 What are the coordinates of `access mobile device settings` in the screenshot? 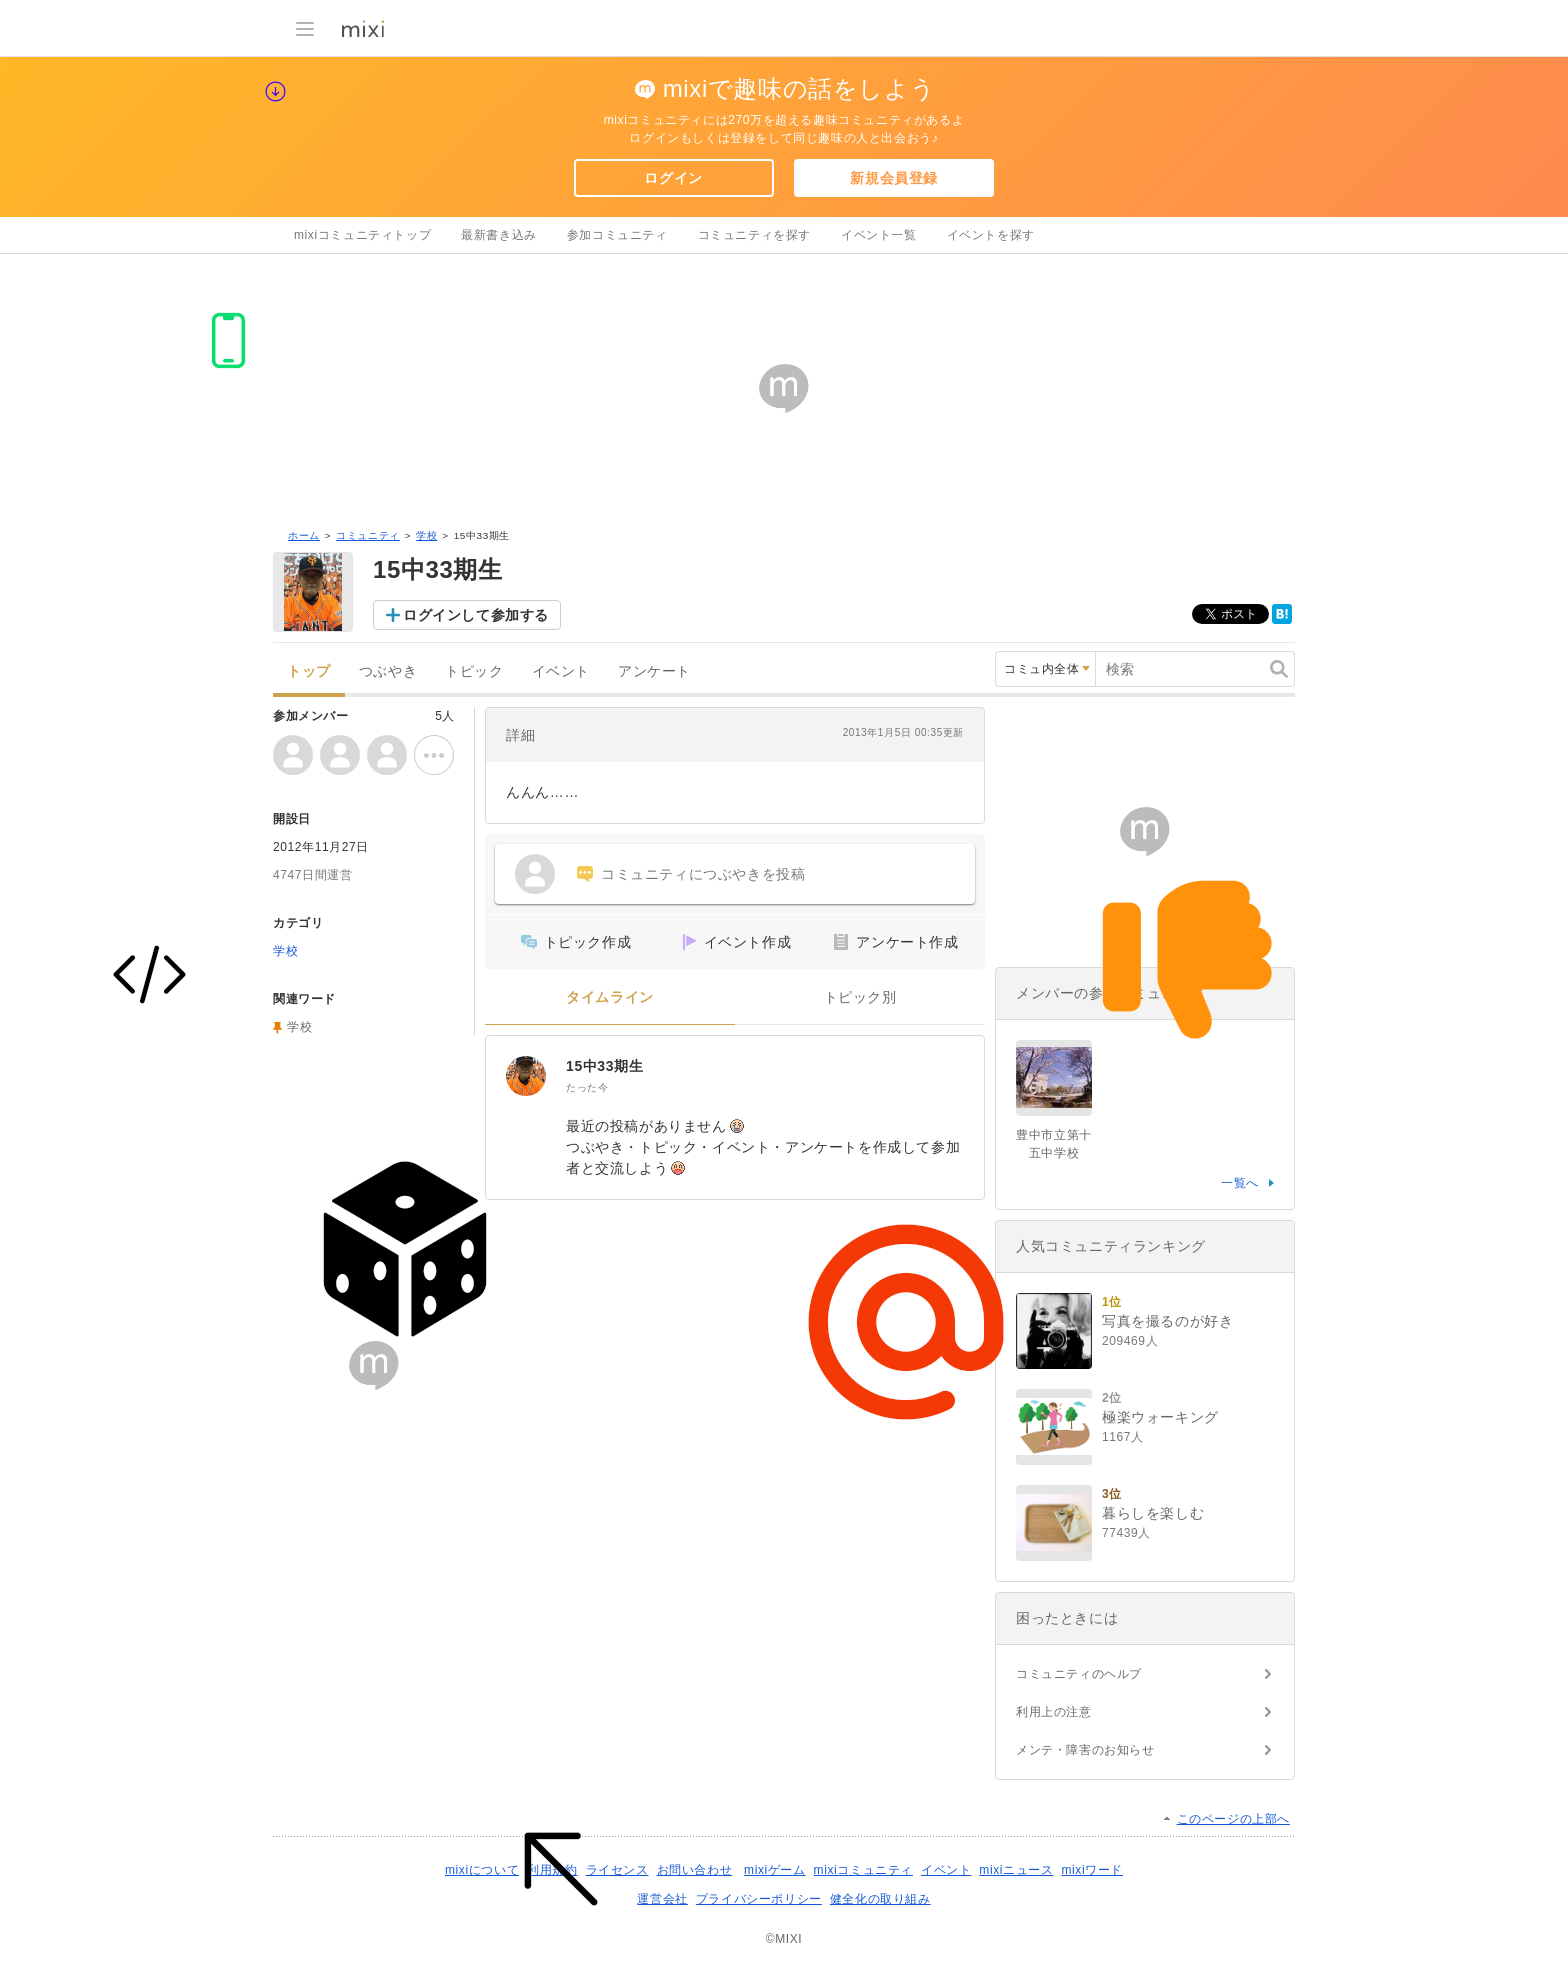 It's located at (228, 340).